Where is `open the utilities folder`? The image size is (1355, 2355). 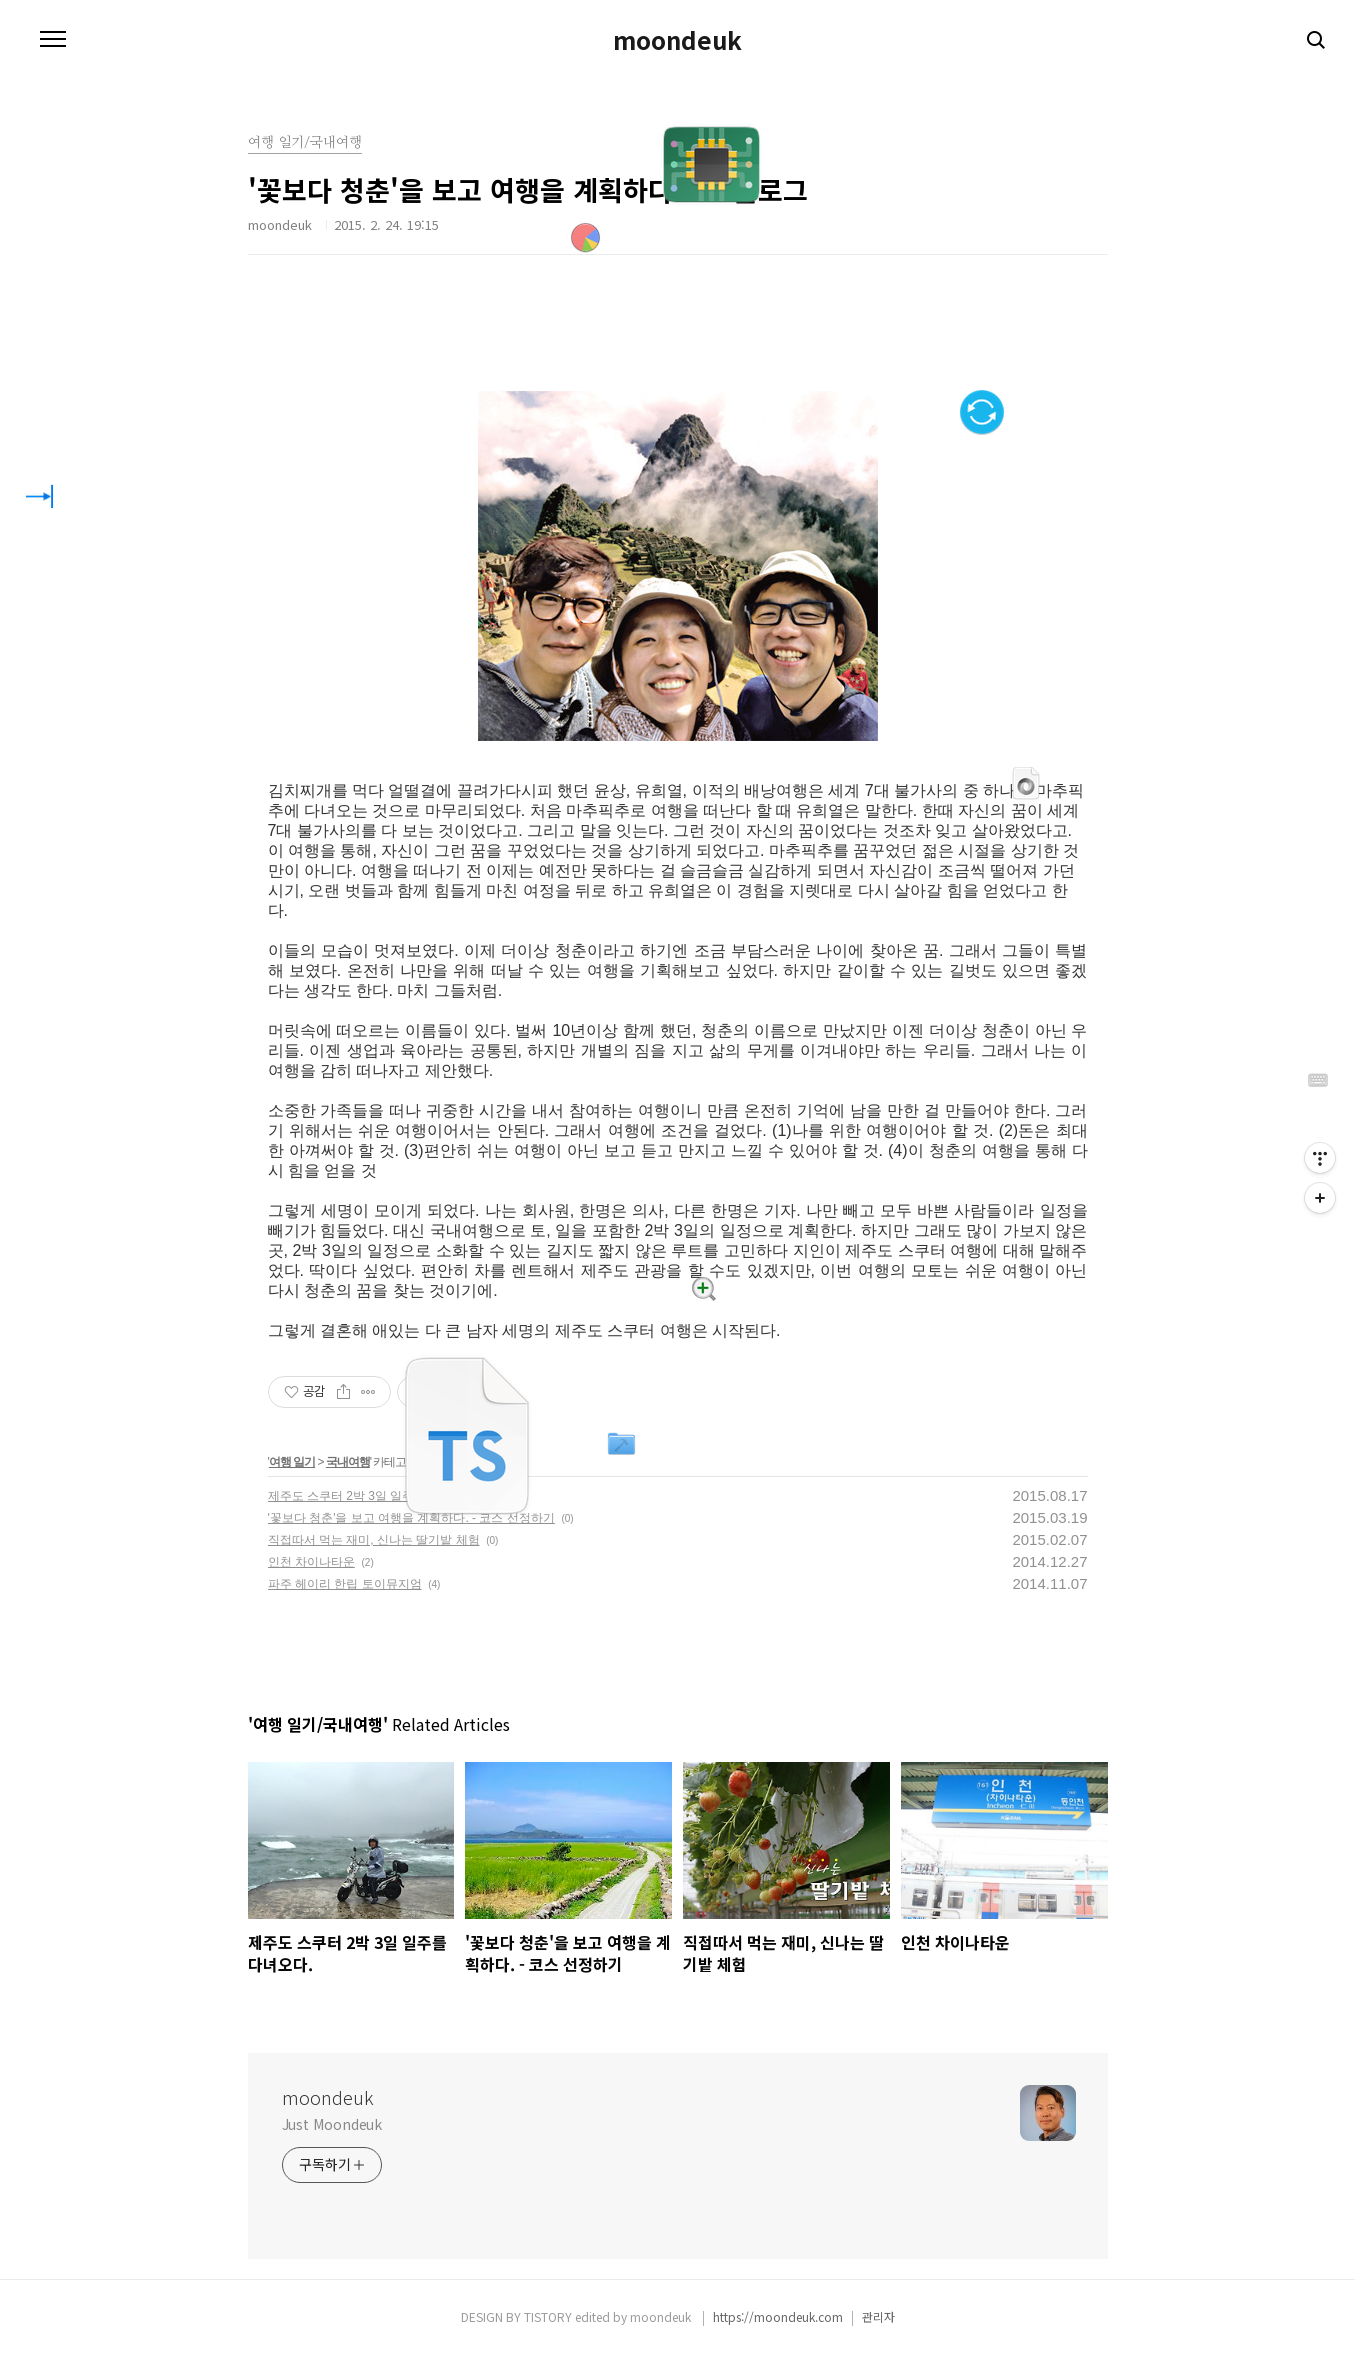
open the utilities folder is located at coordinates (621, 1443).